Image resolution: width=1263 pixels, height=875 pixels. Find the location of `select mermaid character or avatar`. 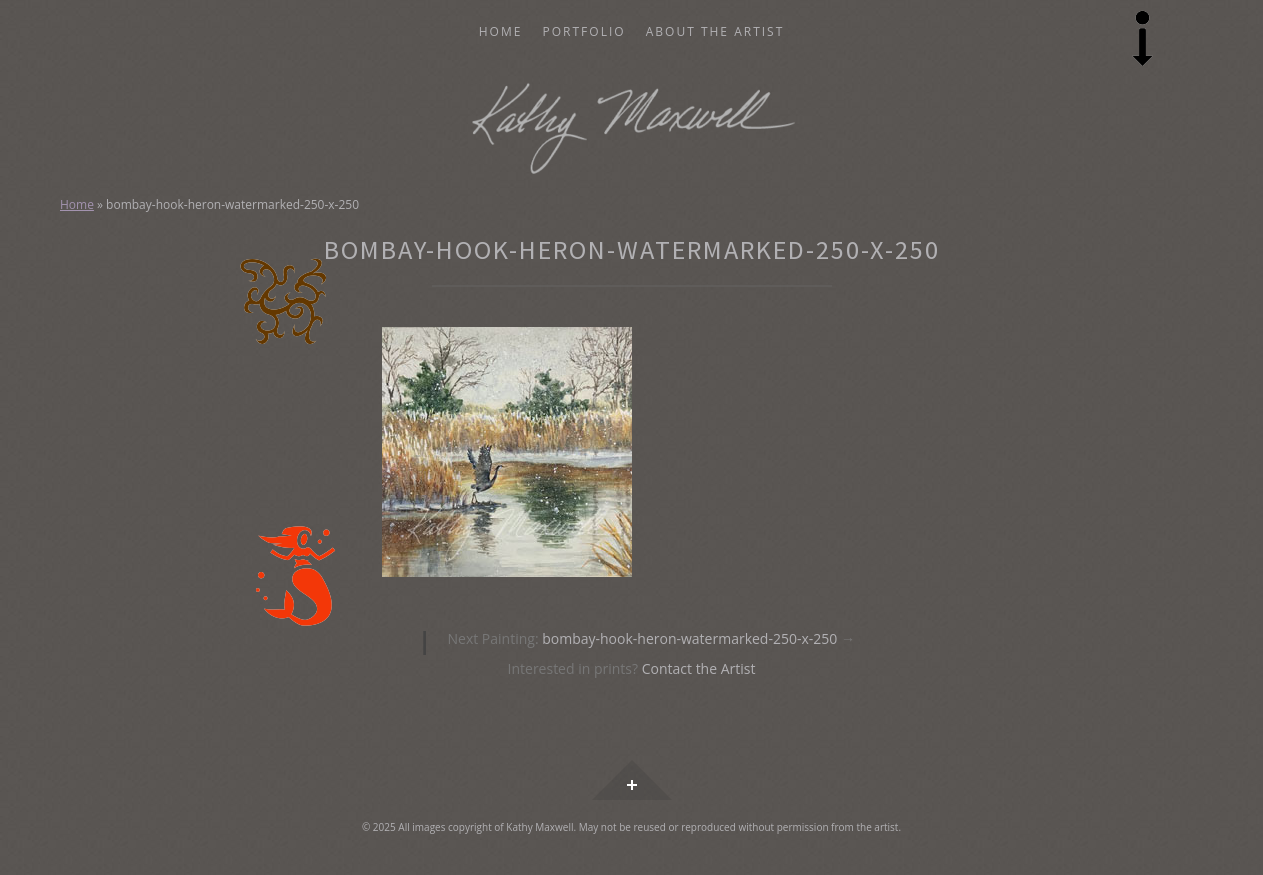

select mermaid character or avatar is located at coordinates (300, 576).